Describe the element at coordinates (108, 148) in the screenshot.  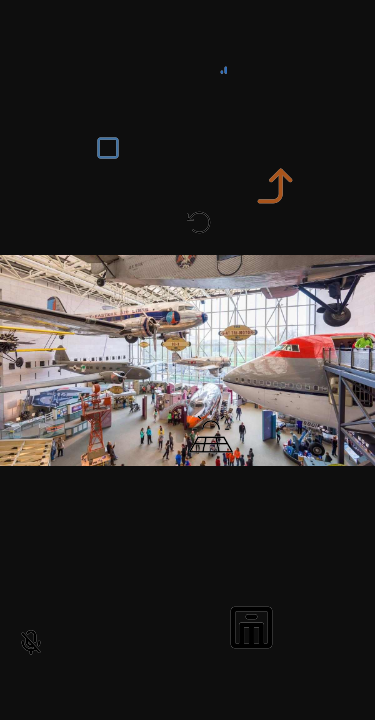
I see `an unchecked checkbox or selection state` at that location.